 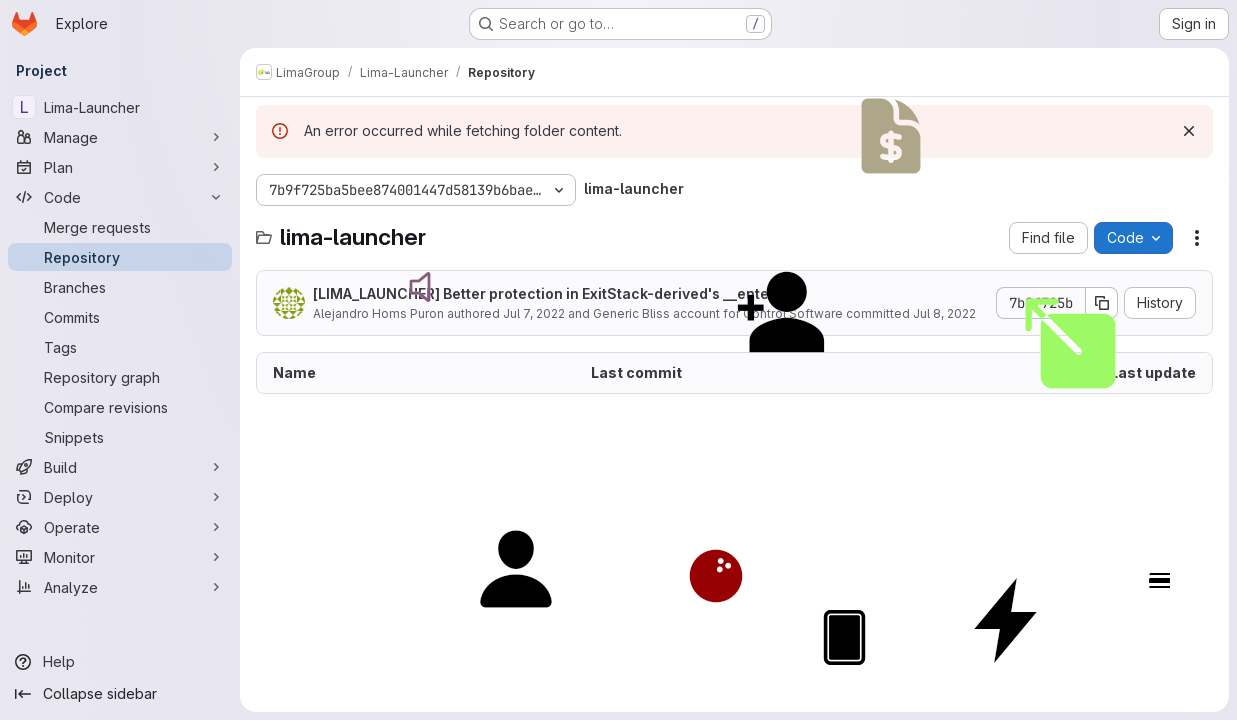 What do you see at coordinates (891, 136) in the screenshot?
I see `view financial document or invoice` at bounding box center [891, 136].